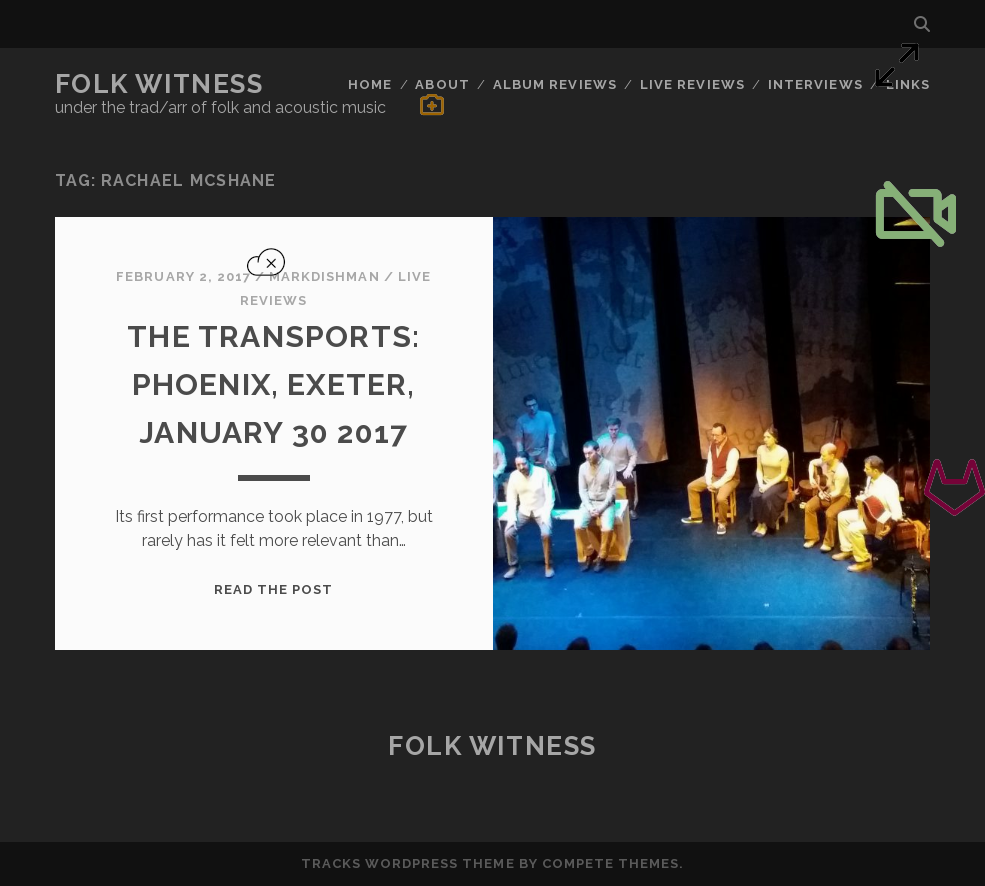 Image resolution: width=985 pixels, height=886 pixels. What do you see at coordinates (432, 105) in the screenshot?
I see `add a new photo` at bounding box center [432, 105].